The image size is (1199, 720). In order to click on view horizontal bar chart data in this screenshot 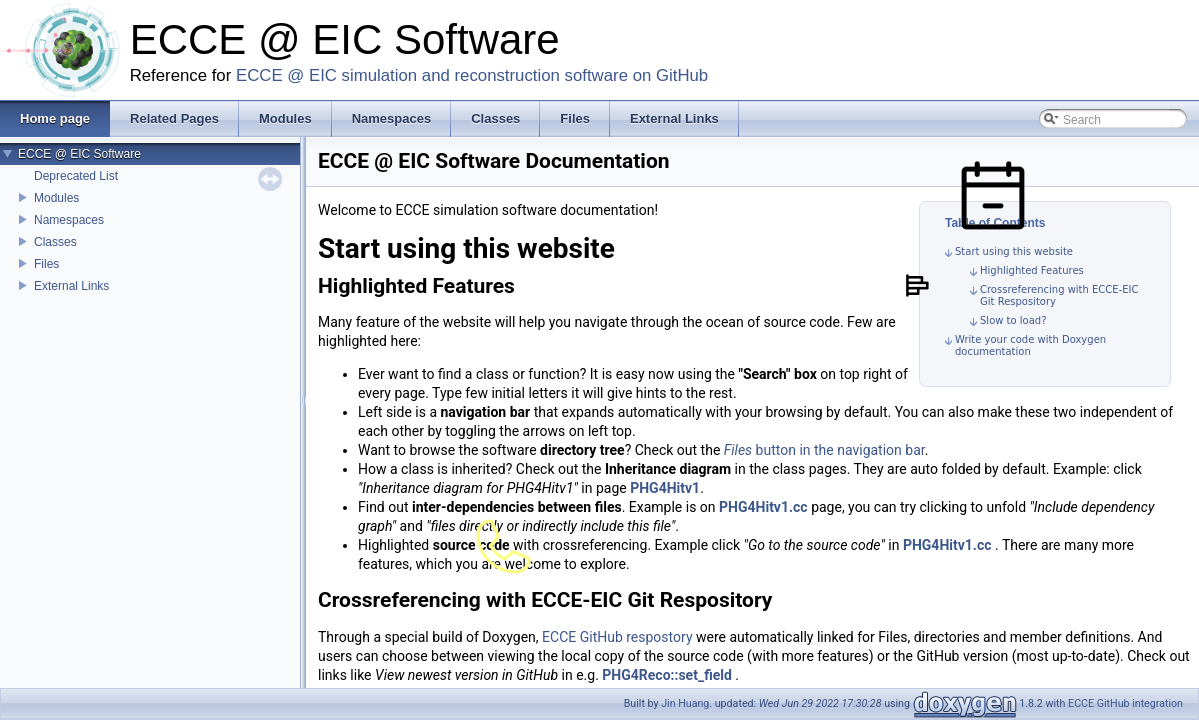, I will do `click(916, 285)`.